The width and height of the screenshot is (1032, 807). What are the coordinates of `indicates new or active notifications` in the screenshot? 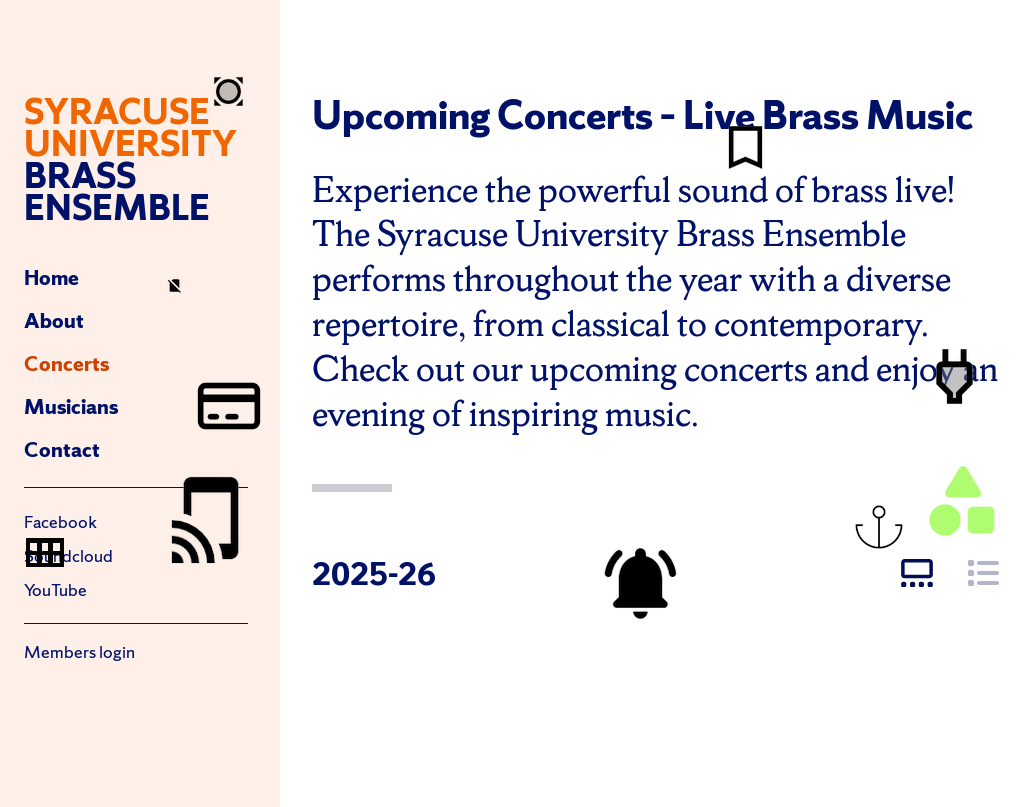 It's located at (640, 582).